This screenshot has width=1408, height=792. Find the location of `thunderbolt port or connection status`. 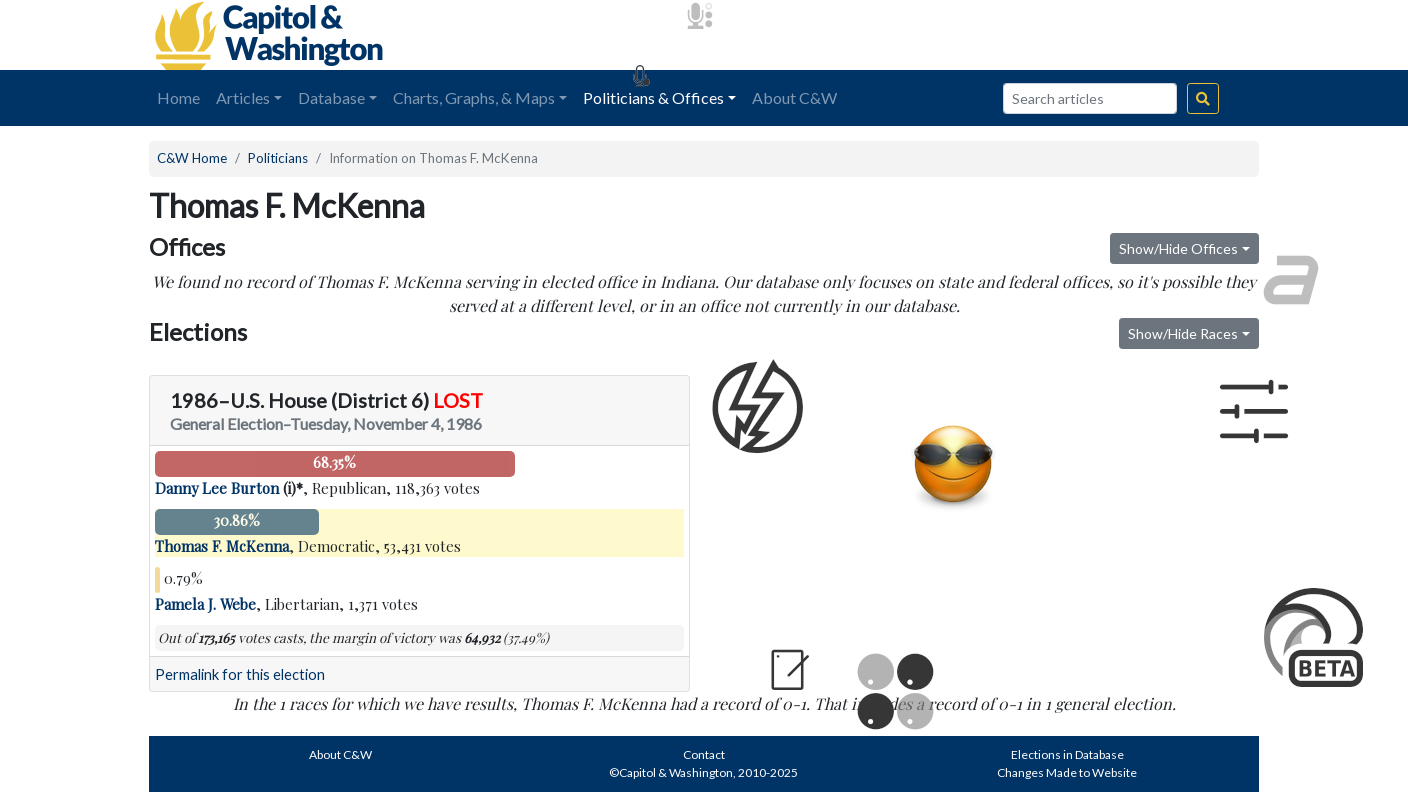

thunderbolt port or connection status is located at coordinates (757, 407).